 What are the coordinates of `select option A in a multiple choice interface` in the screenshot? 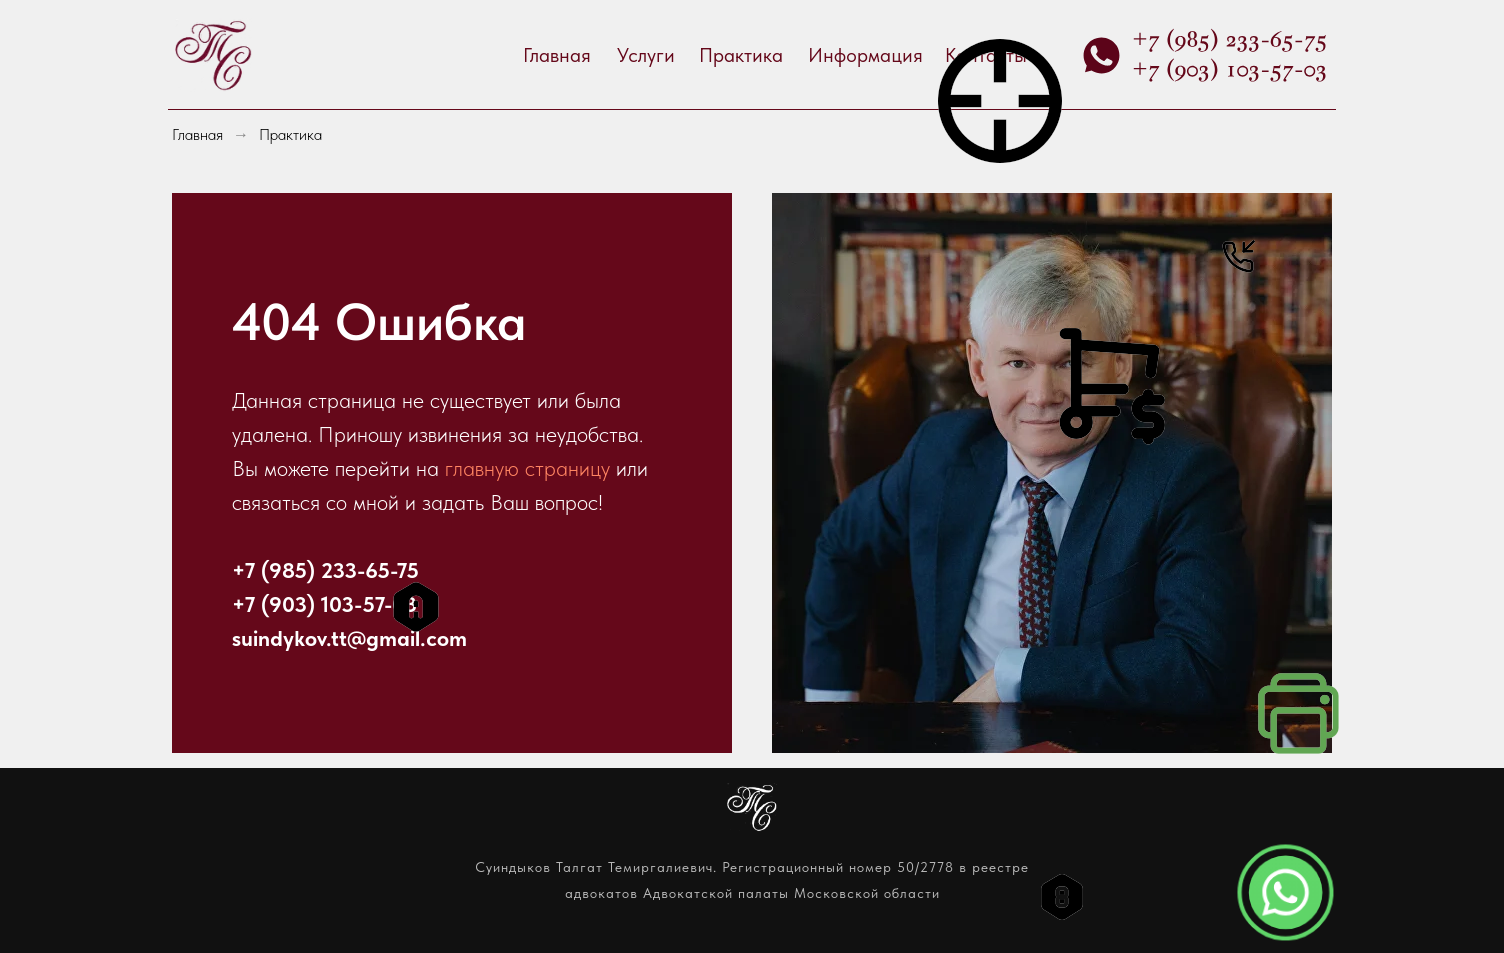 It's located at (416, 607).